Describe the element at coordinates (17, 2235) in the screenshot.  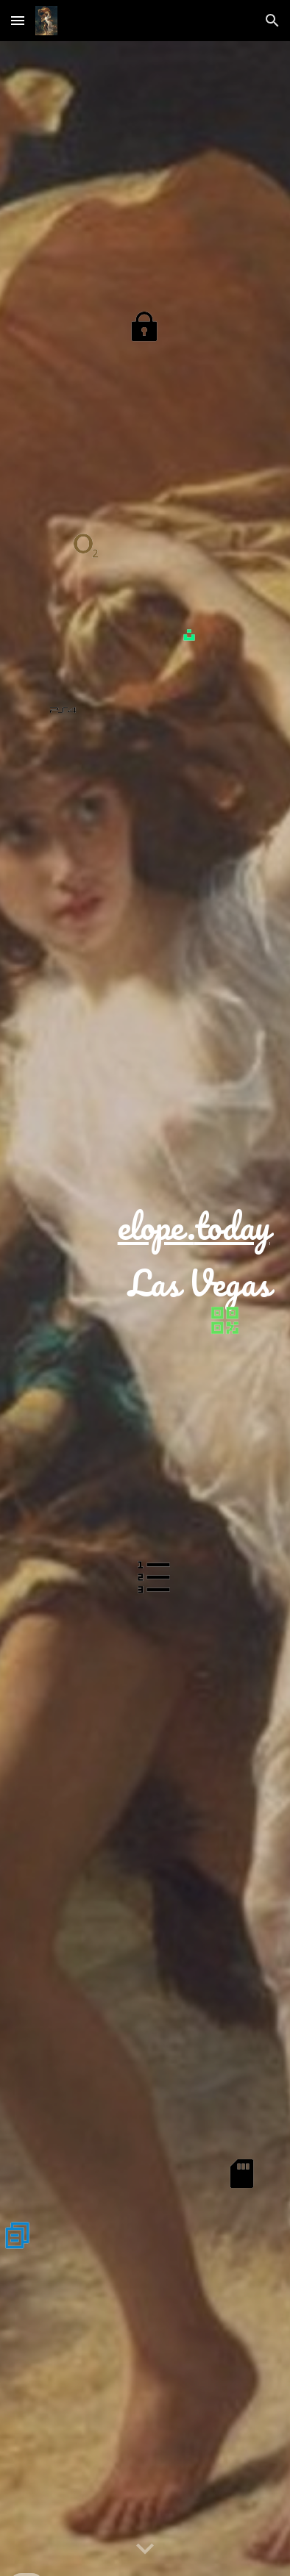
I see `copy file to clipboard` at that location.